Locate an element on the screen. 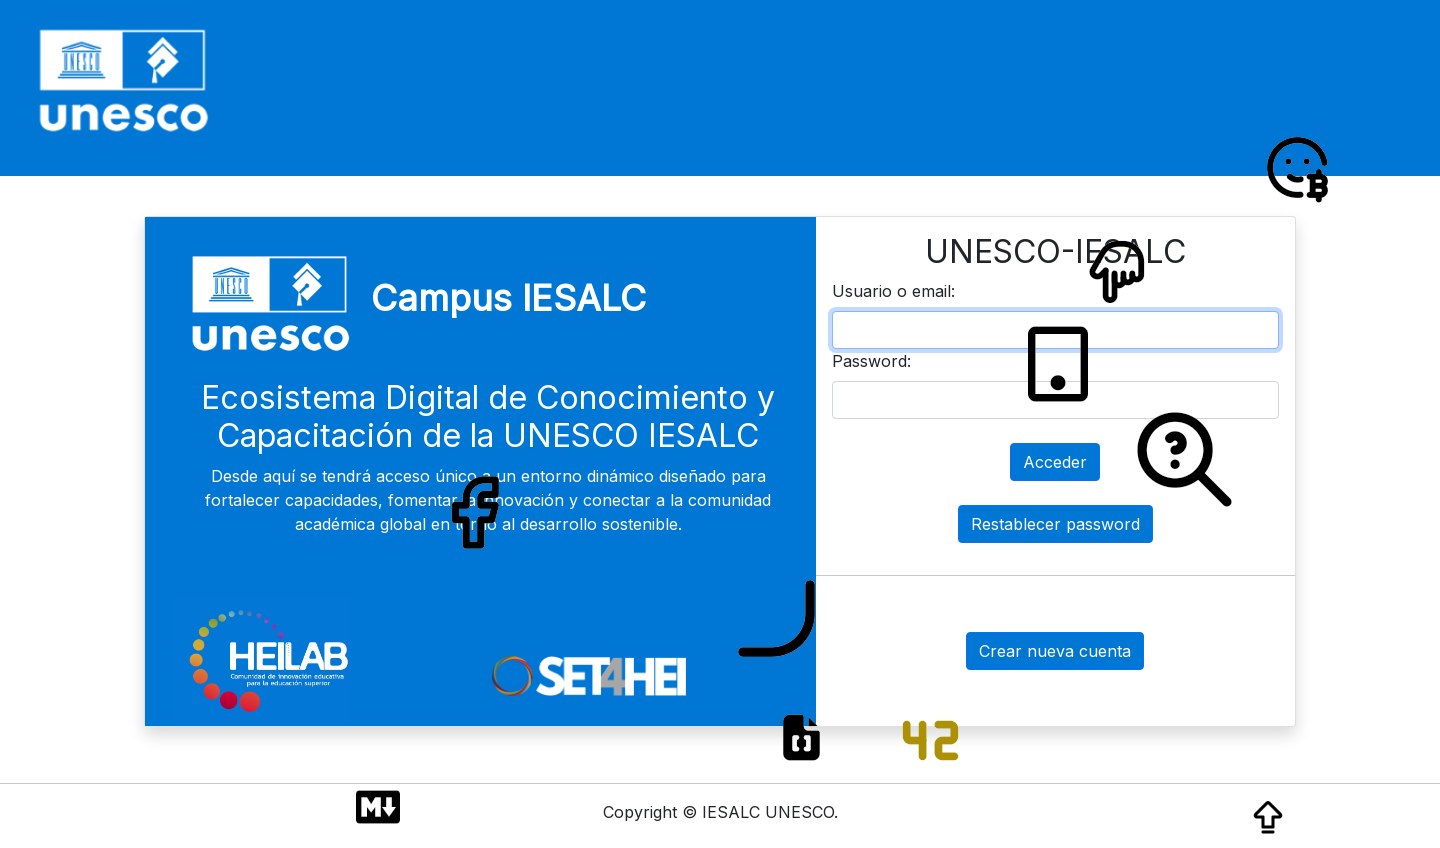  view source code file is located at coordinates (801, 737).